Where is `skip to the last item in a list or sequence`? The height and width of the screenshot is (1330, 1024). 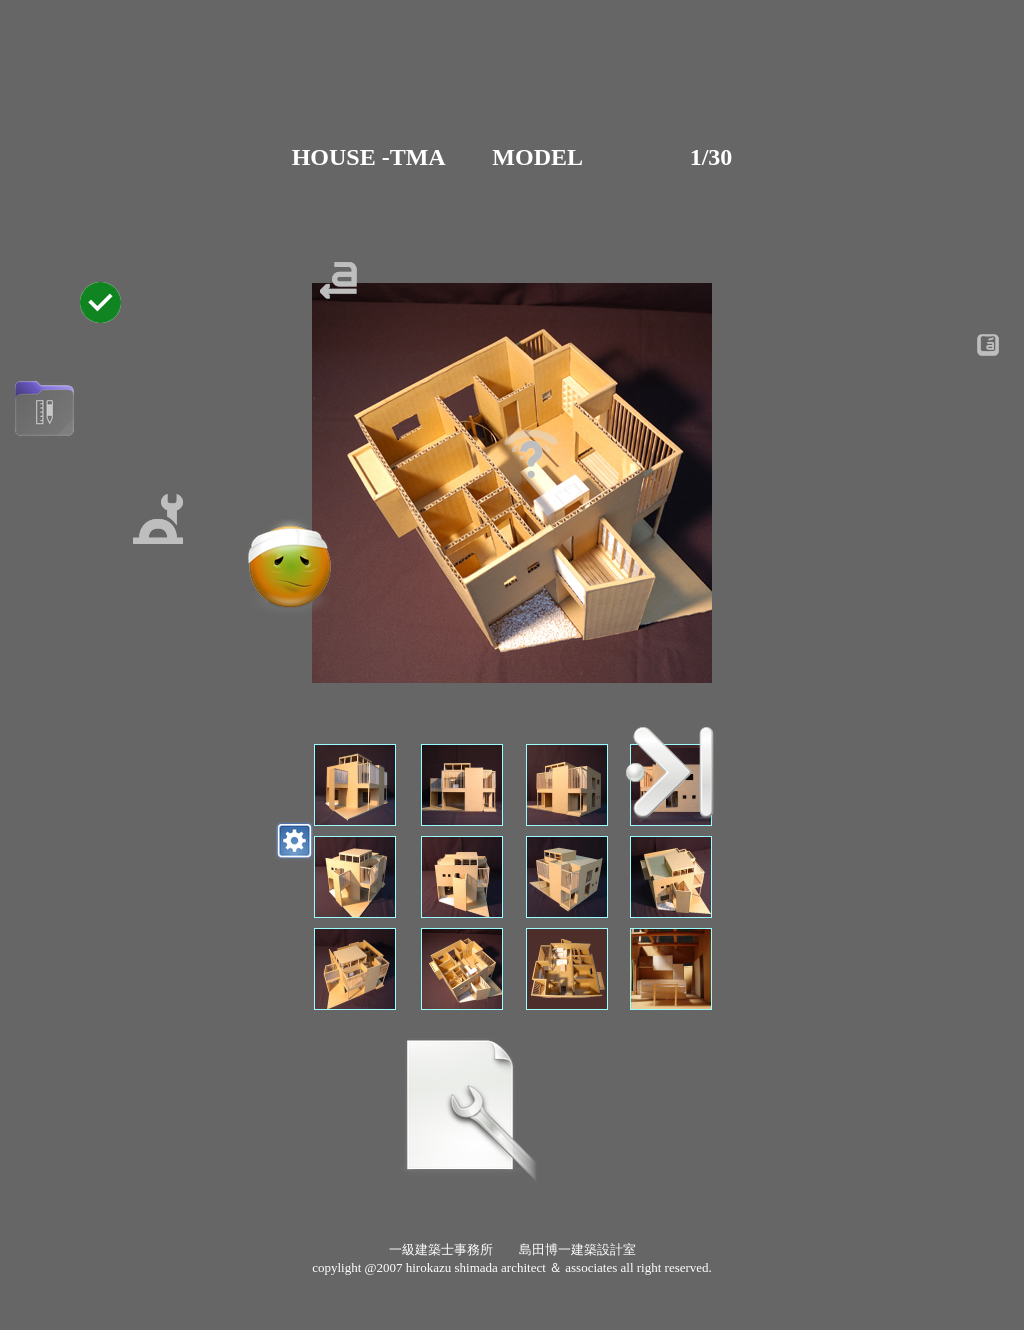 skip to the last item in a list or sequence is located at coordinates (671, 772).